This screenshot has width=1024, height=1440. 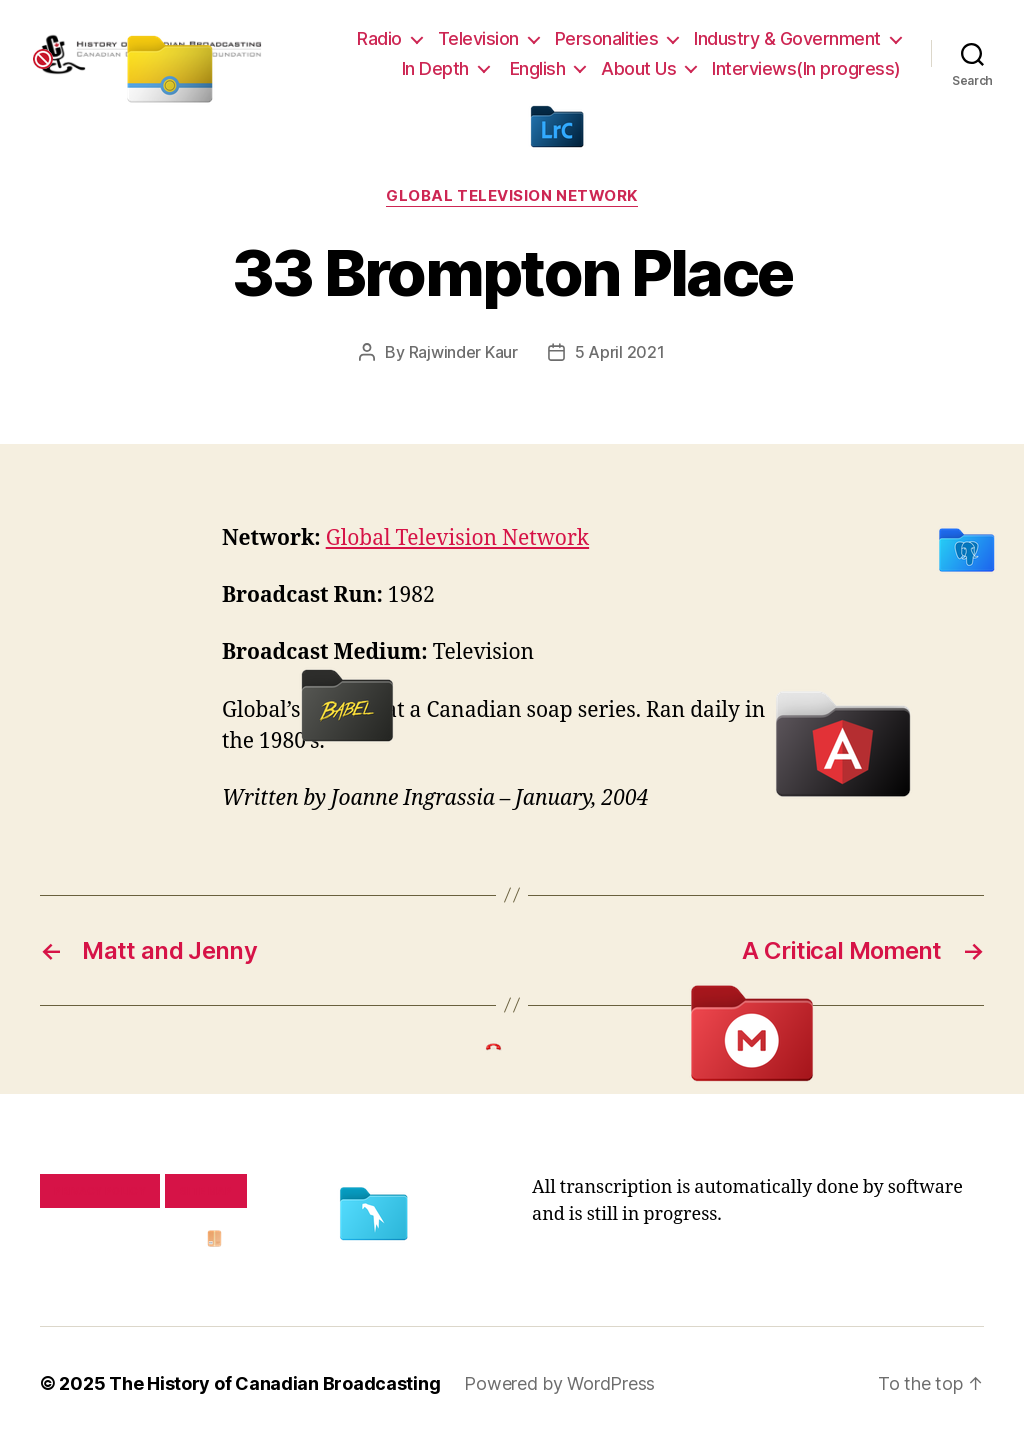 I want to click on a compressed archive or package file, so click(x=214, y=1238).